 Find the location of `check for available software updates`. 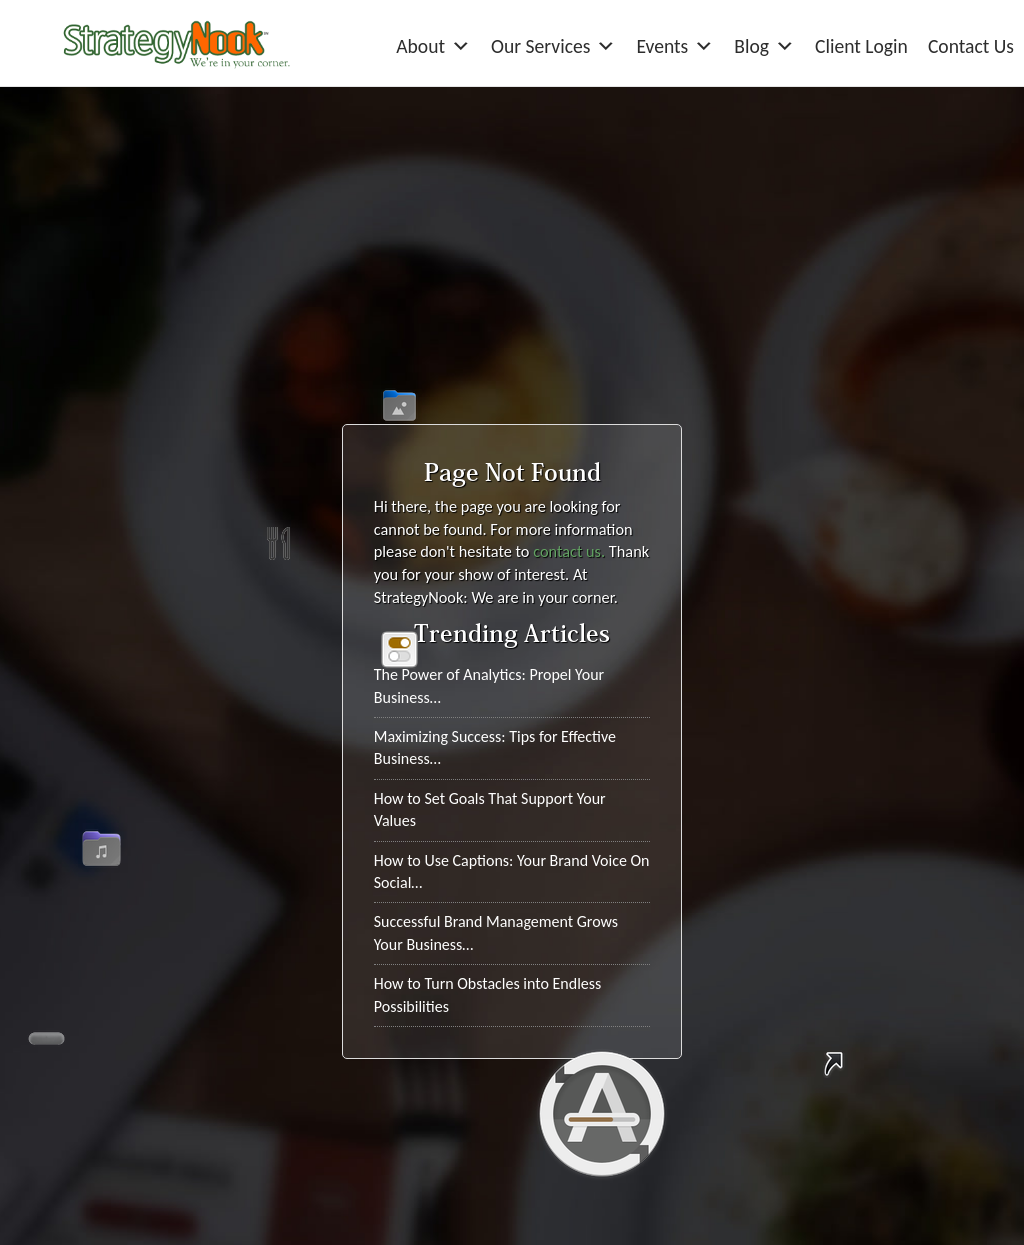

check for available software updates is located at coordinates (602, 1114).